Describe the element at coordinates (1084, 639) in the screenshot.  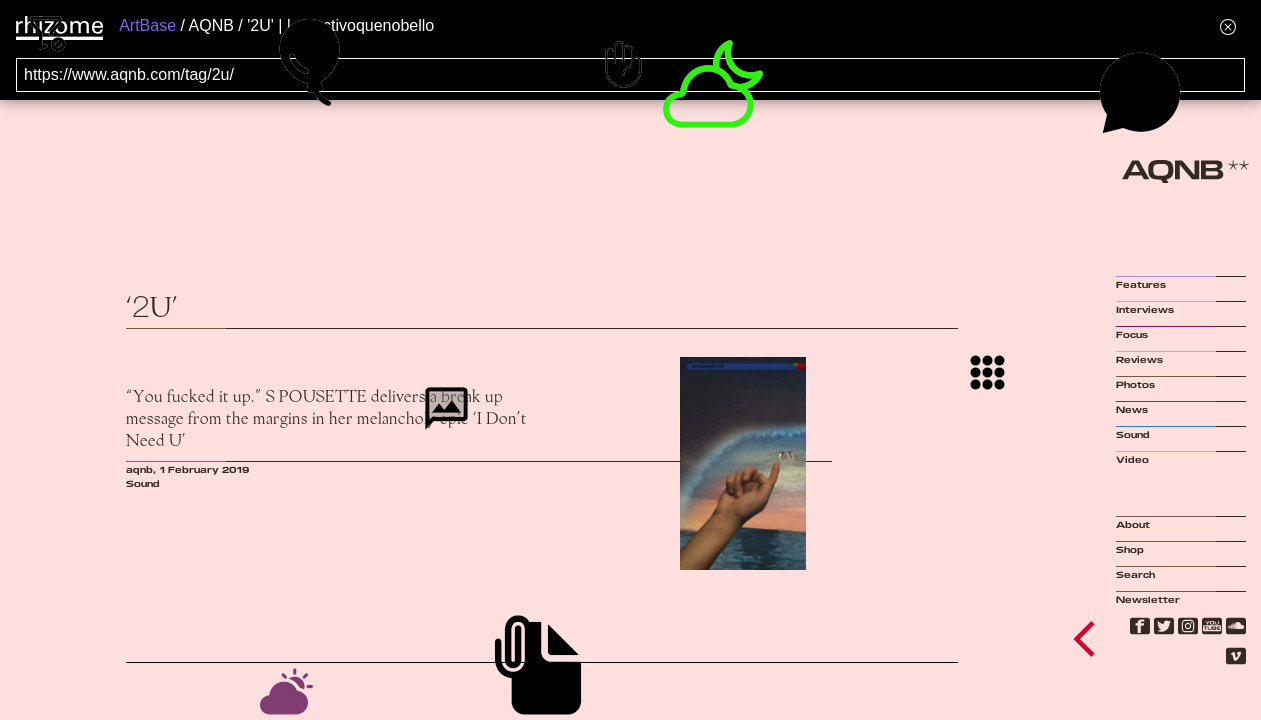
I see `go back to the previous screen` at that location.